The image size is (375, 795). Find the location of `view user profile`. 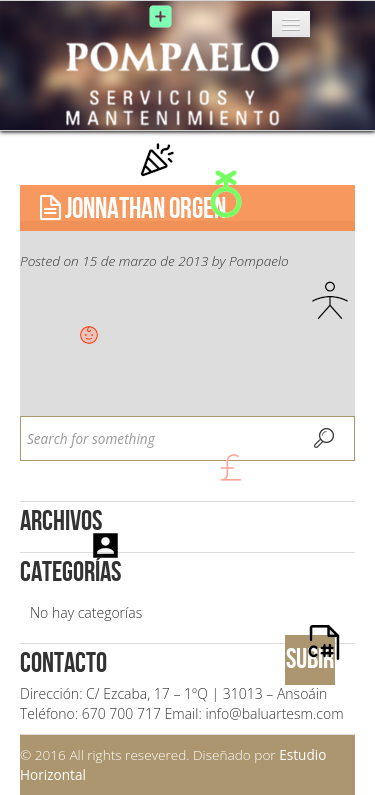

view user profile is located at coordinates (330, 301).